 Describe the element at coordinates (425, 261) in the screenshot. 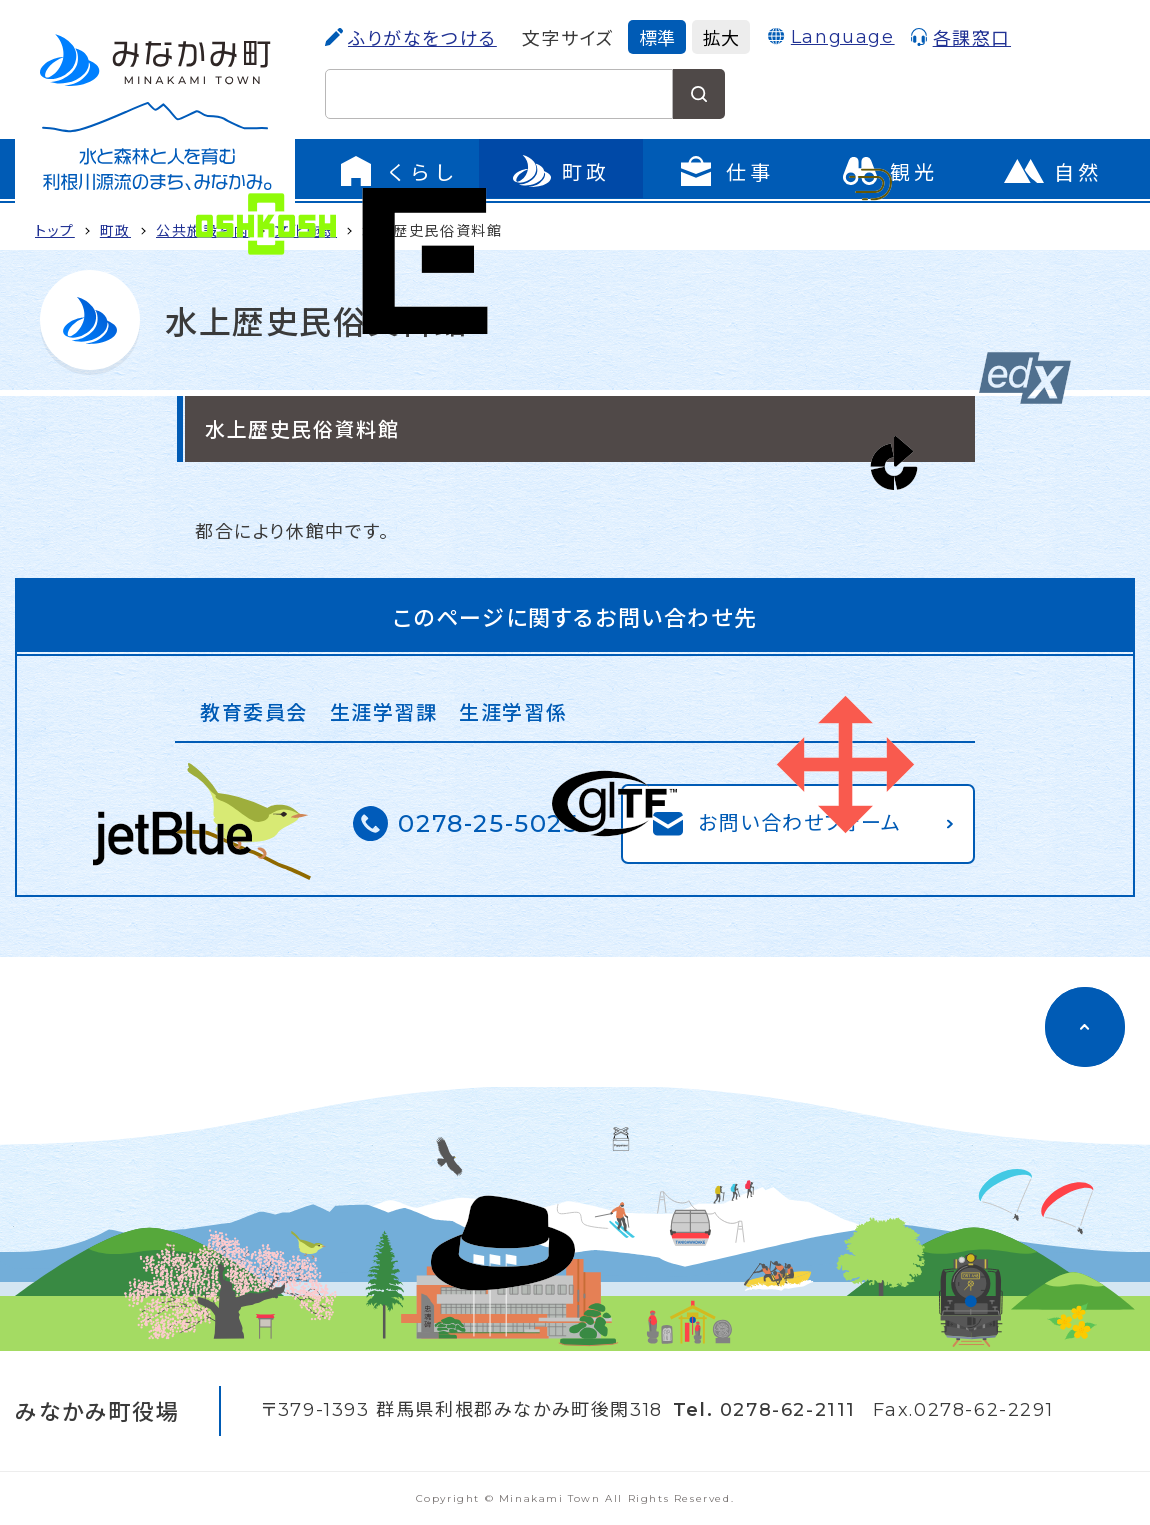

I see `Square Enix company logo` at that location.